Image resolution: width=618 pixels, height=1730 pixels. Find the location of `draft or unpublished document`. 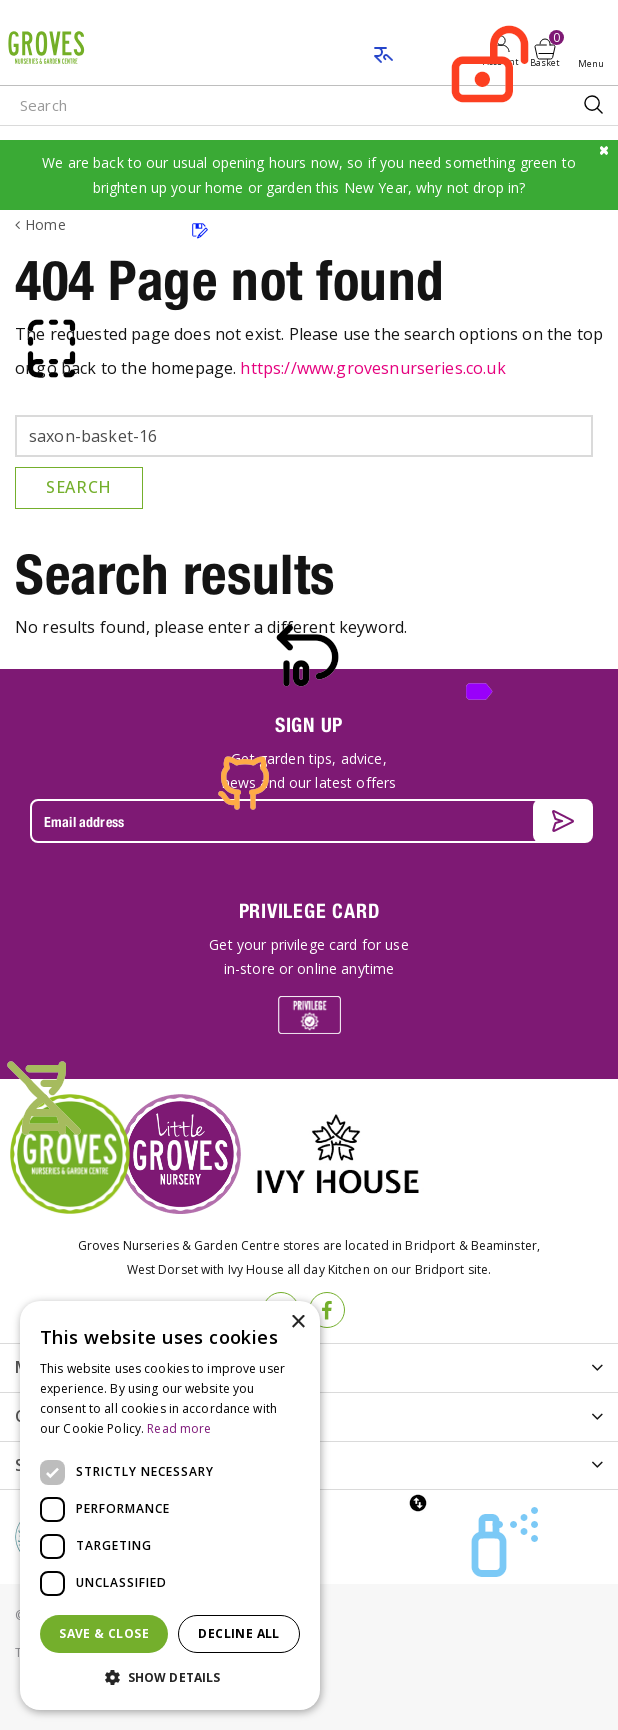

draft or unpublished document is located at coordinates (51, 348).